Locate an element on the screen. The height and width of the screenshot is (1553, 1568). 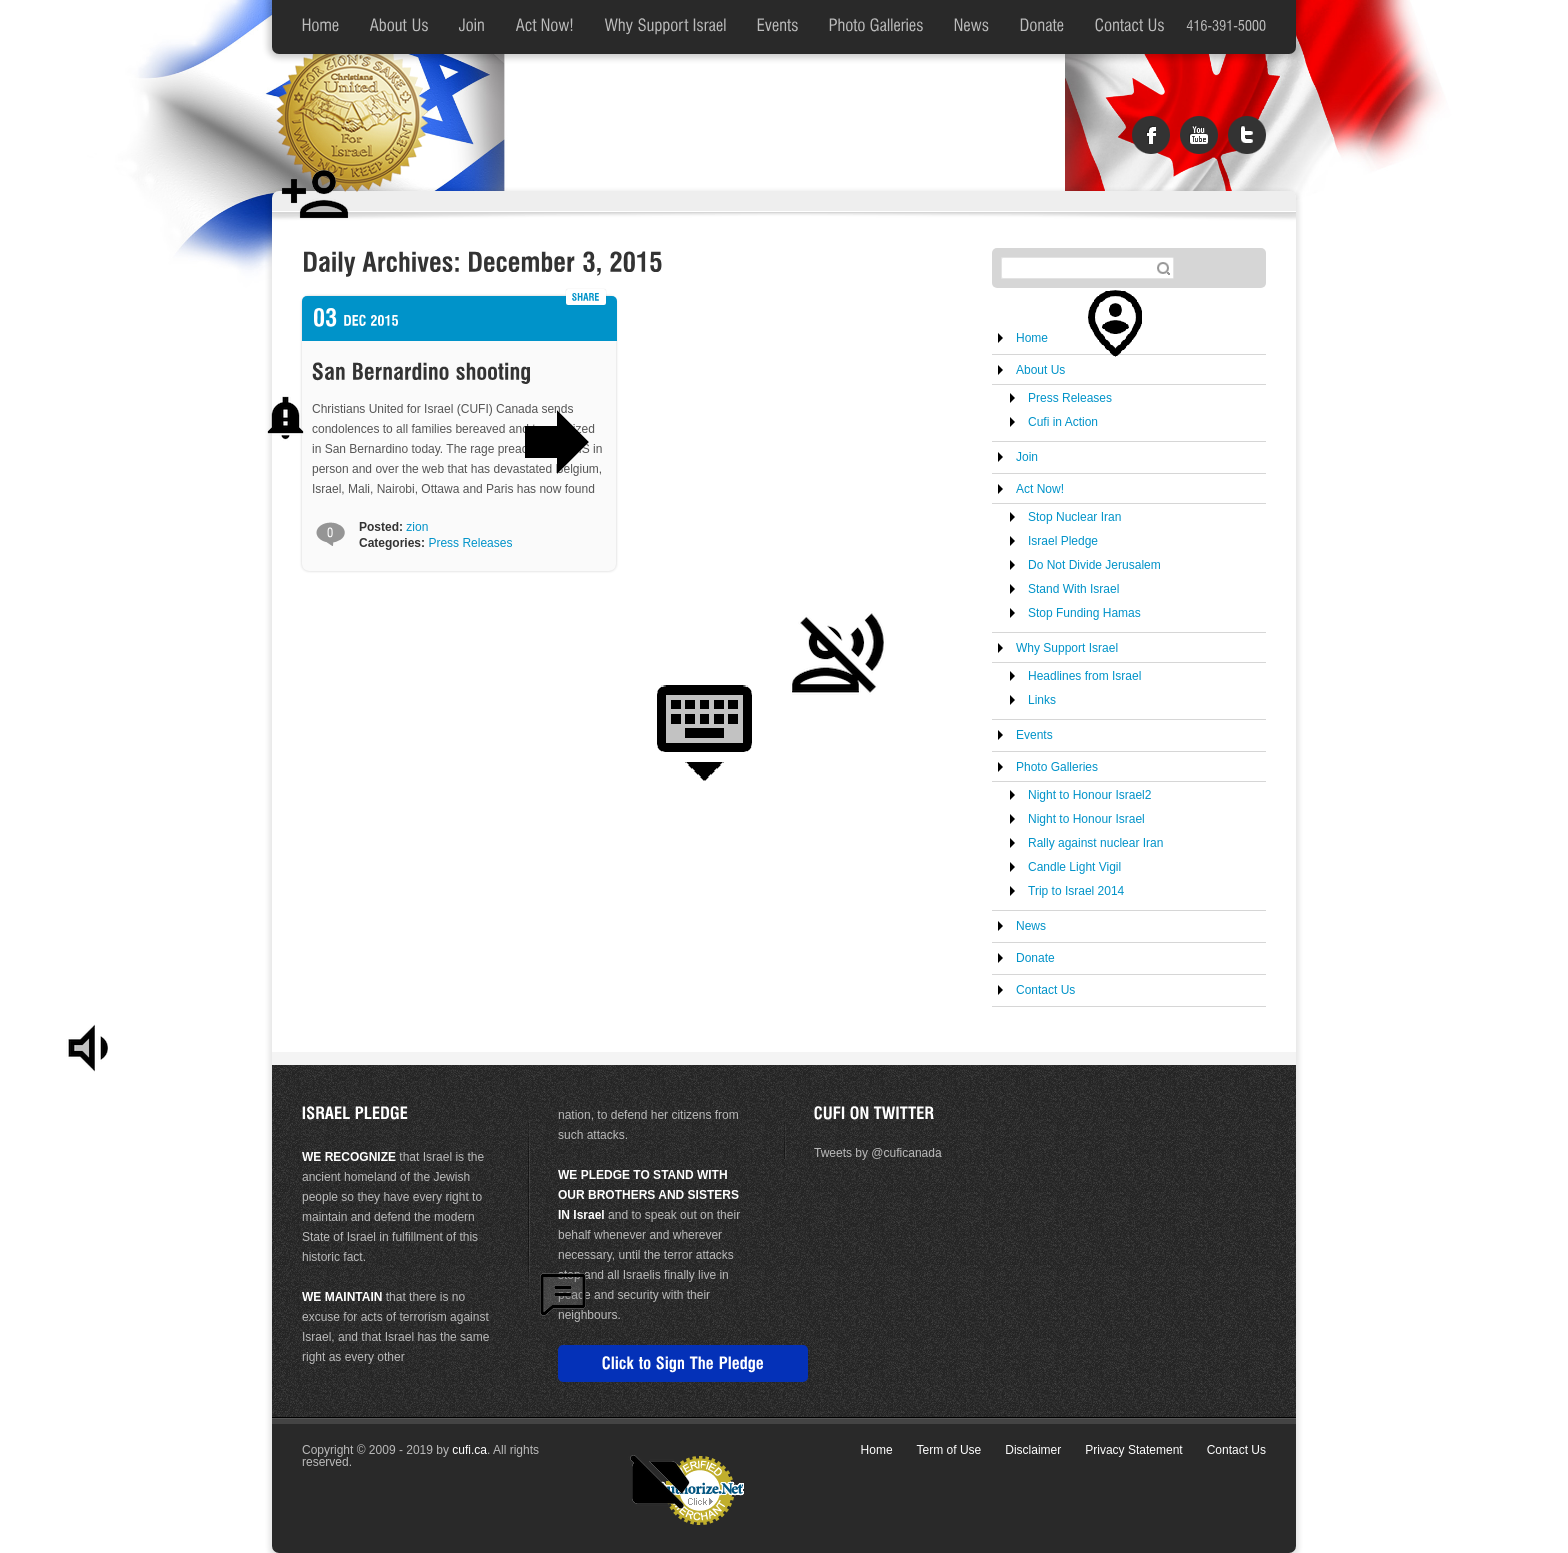
important notification requiring attention is located at coordinates (285, 417).